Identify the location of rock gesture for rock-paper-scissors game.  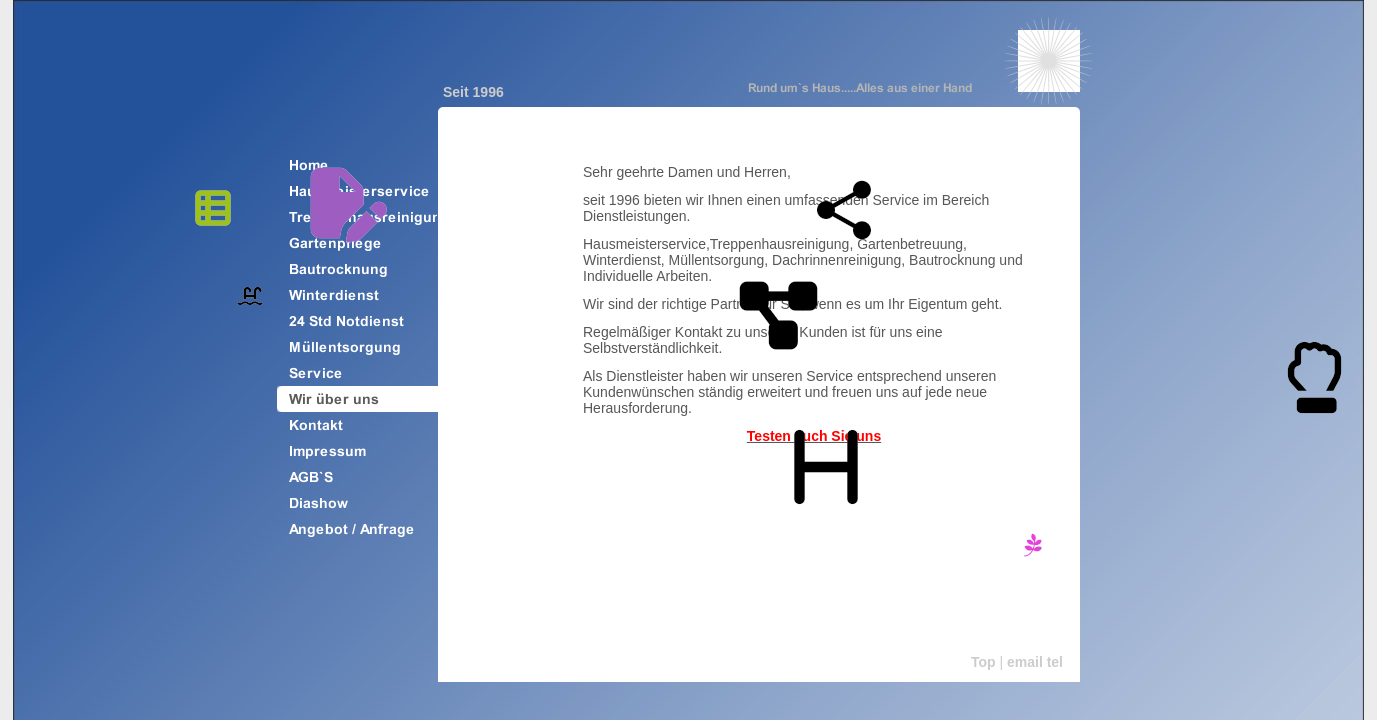
(1314, 377).